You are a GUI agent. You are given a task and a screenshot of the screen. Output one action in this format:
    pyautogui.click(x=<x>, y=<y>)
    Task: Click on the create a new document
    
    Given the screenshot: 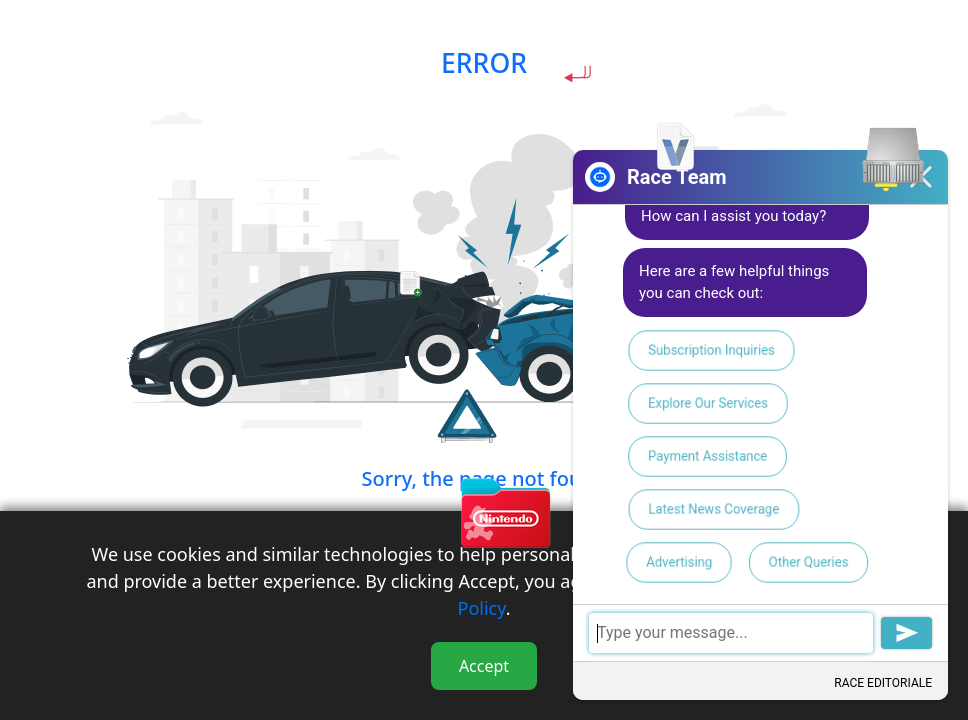 What is the action you would take?
    pyautogui.click(x=410, y=283)
    